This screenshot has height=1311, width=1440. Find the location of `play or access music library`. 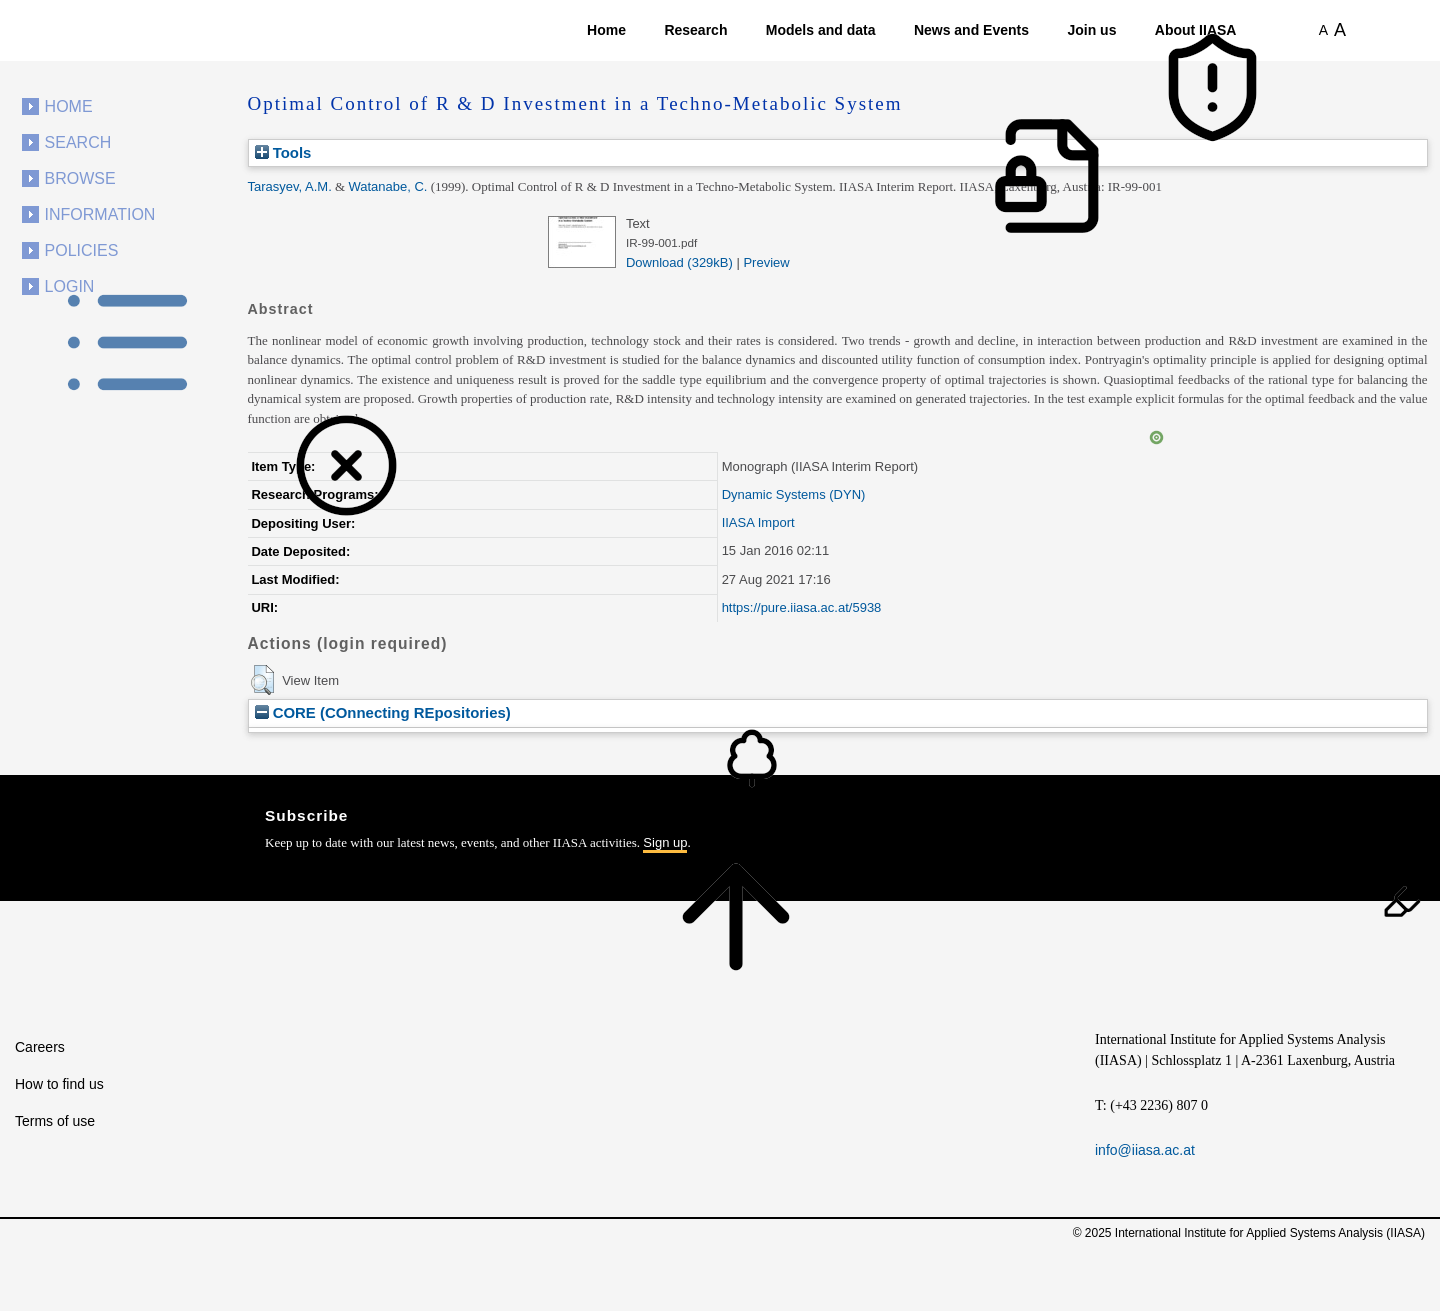

play or access music library is located at coordinates (1156, 437).